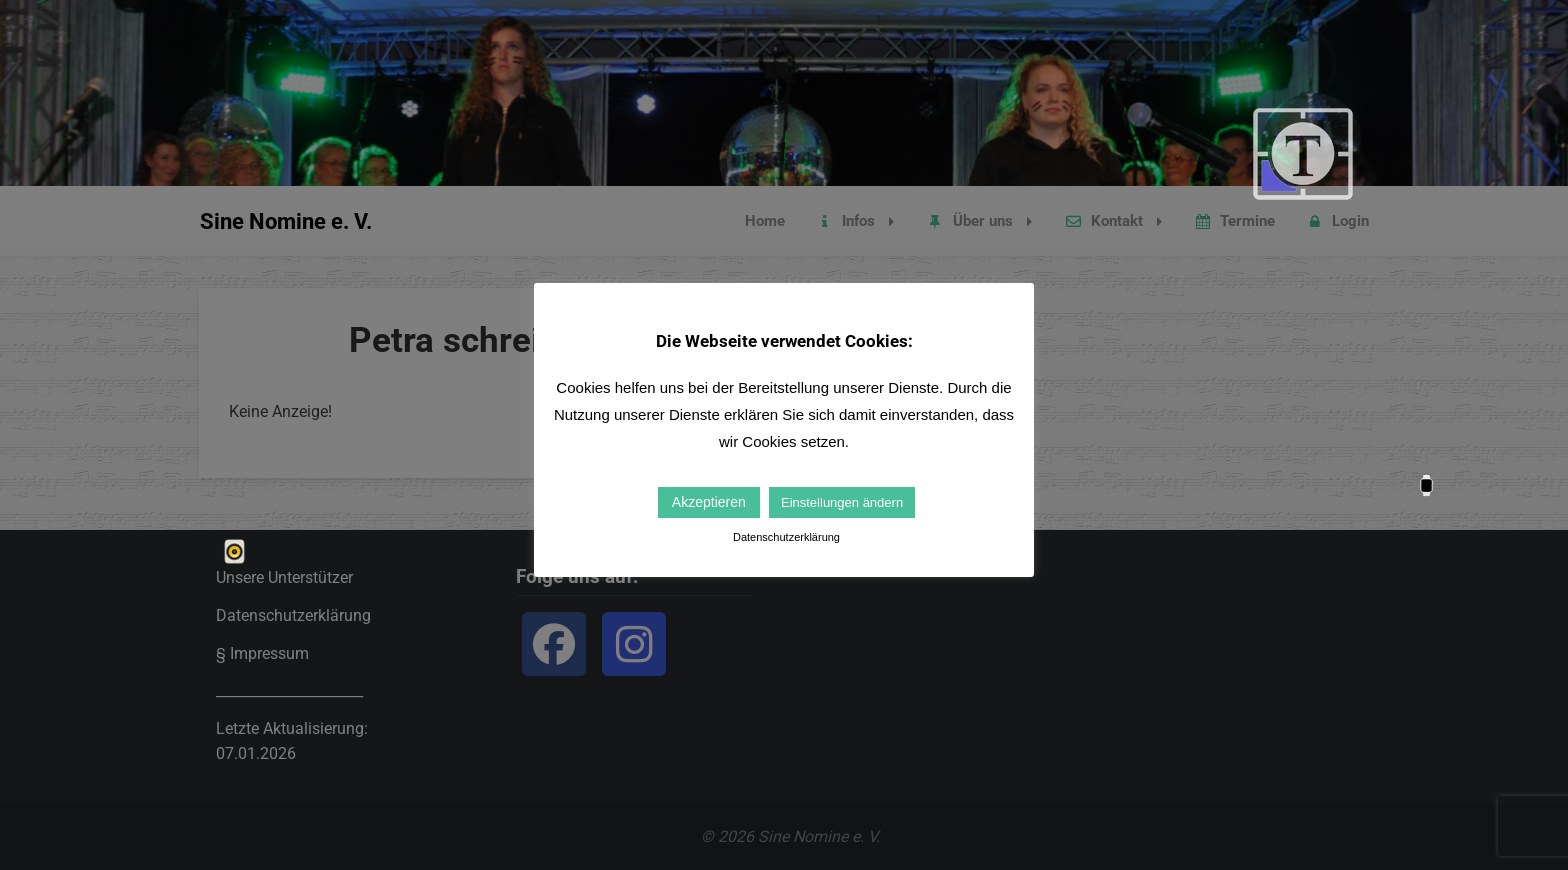 The image size is (1568, 870). Describe the element at coordinates (234, 551) in the screenshot. I see `access system sound settings` at that location.